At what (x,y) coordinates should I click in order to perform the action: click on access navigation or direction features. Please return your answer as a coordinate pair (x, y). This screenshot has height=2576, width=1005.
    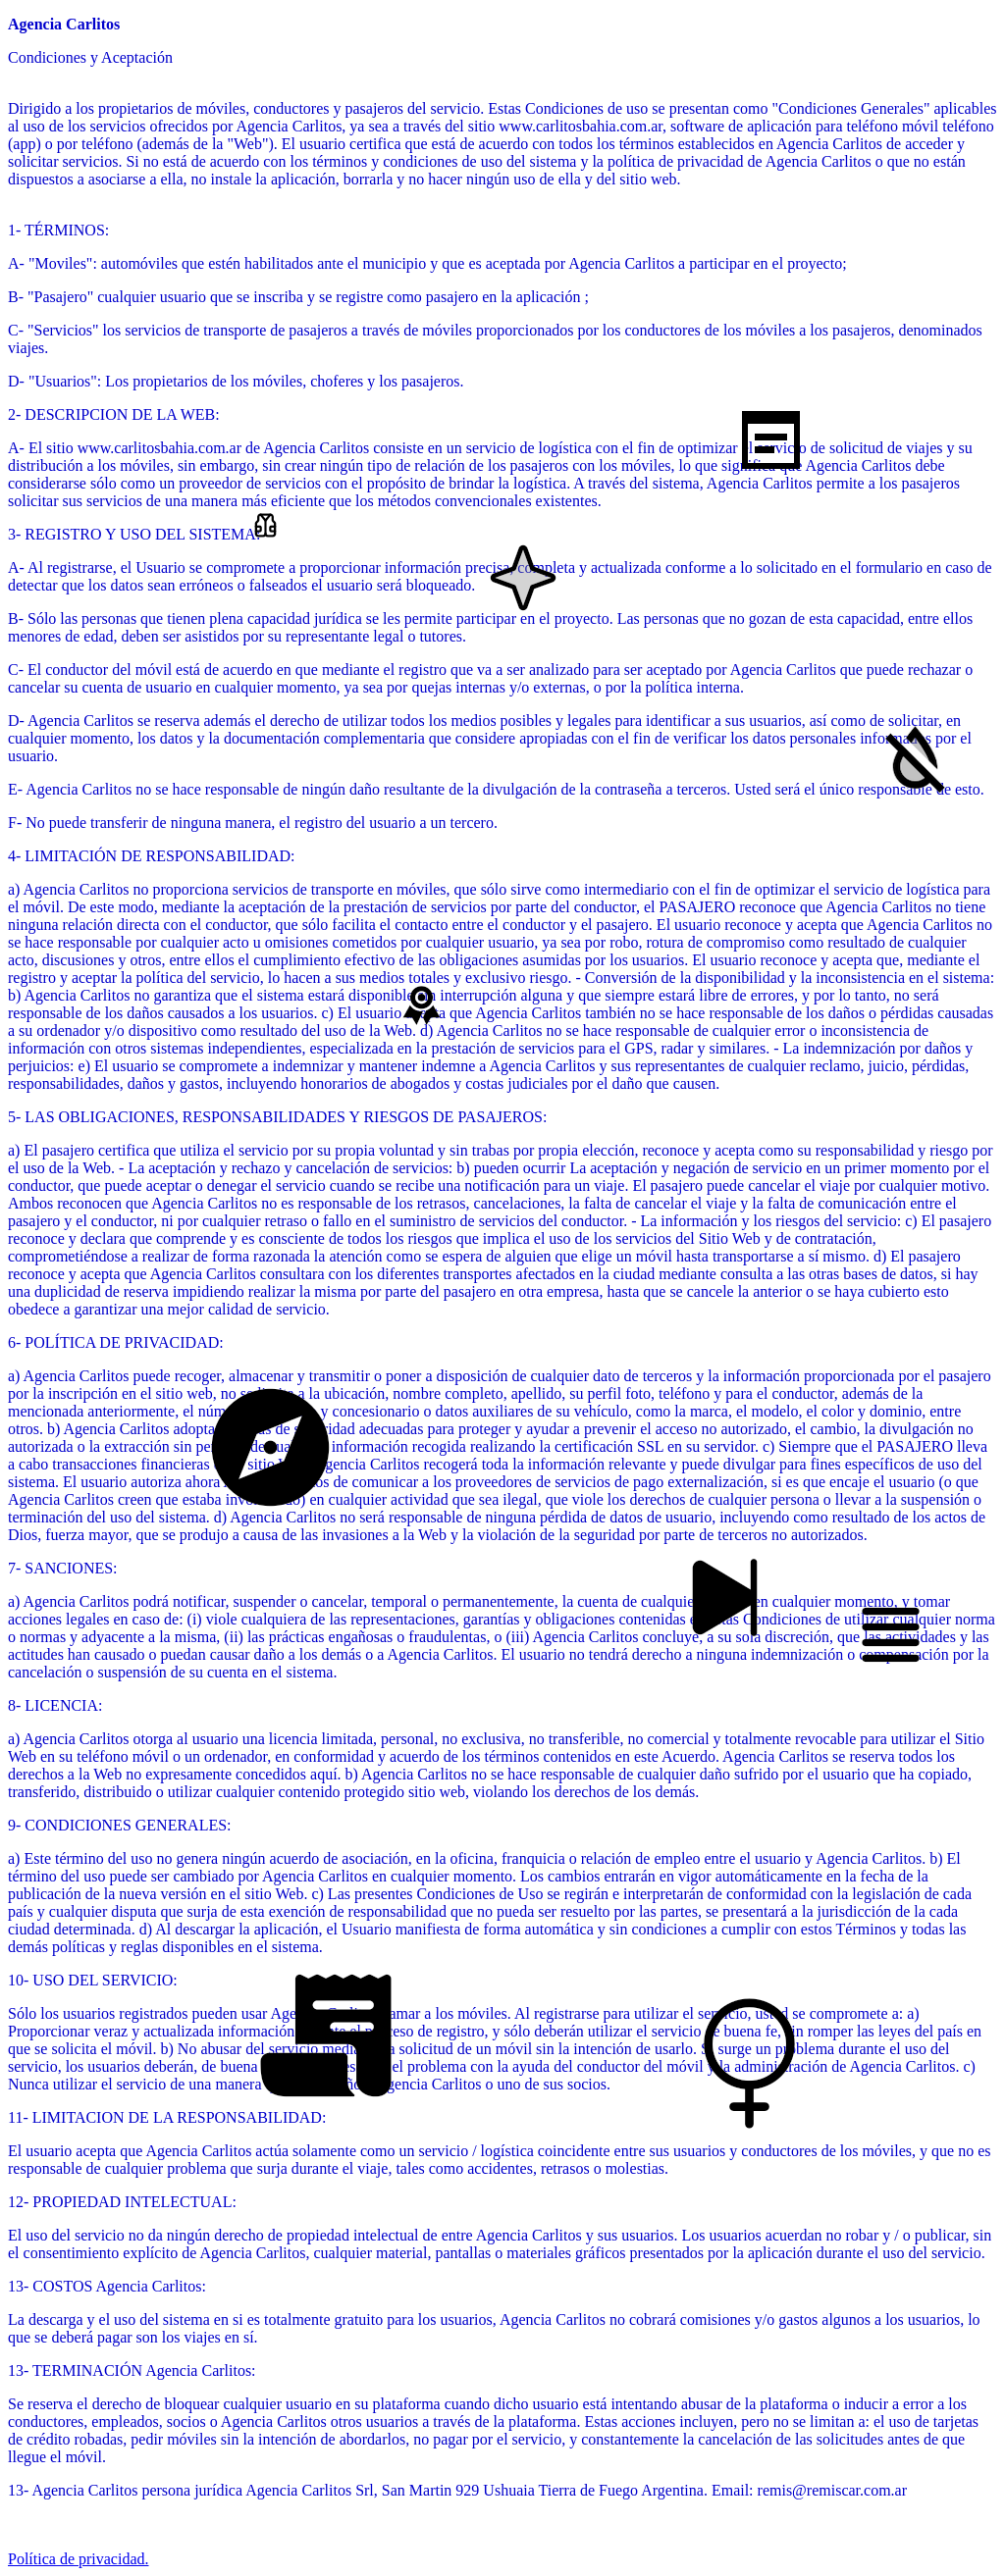
    Looking at the image, I should click on (270, 1447).